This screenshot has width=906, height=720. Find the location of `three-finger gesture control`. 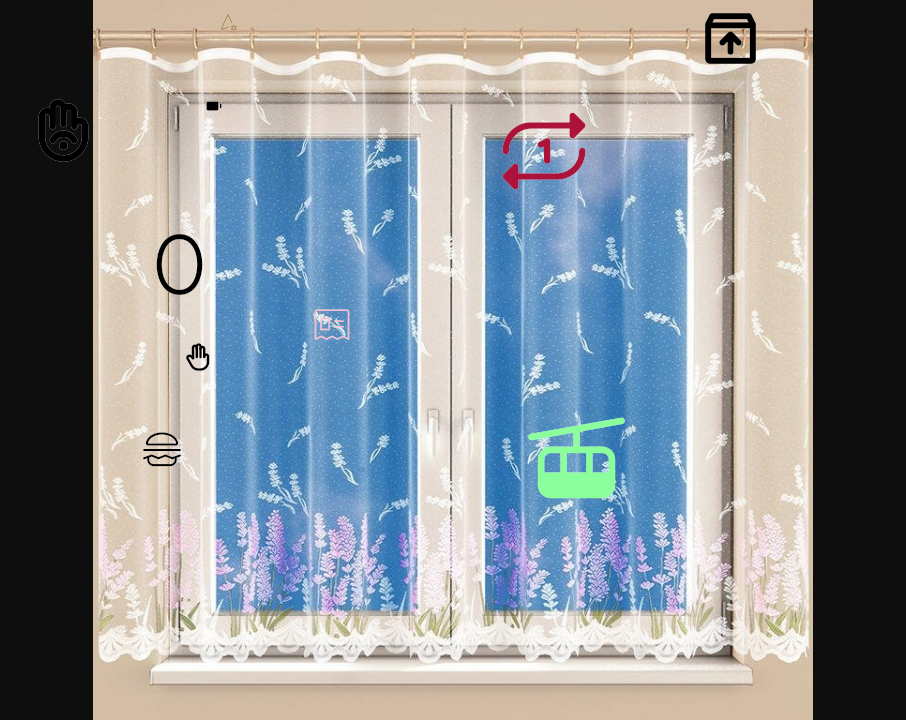

three-finger gesture control is located at coordinates (198, 357).